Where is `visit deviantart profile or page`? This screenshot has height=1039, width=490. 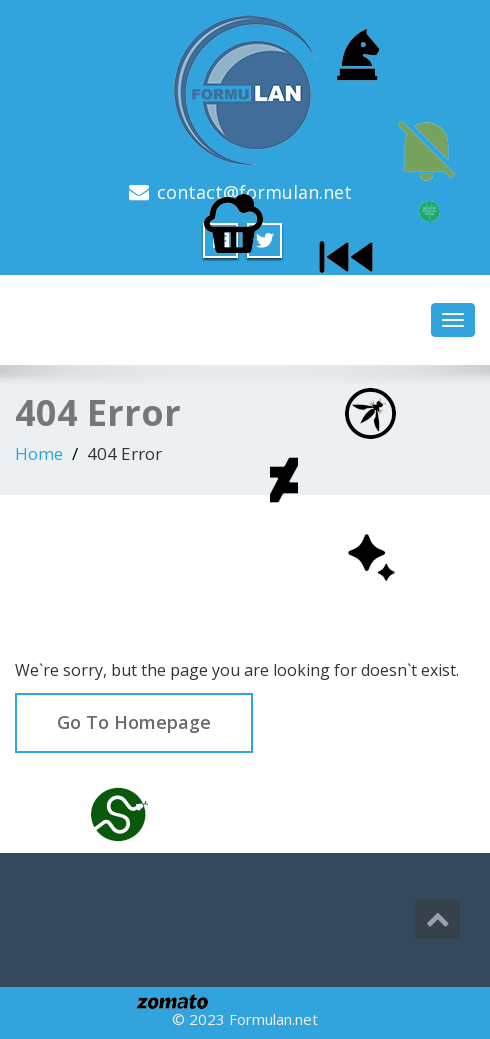
visit deviantart profile or page is located at coordinates (284, 480).